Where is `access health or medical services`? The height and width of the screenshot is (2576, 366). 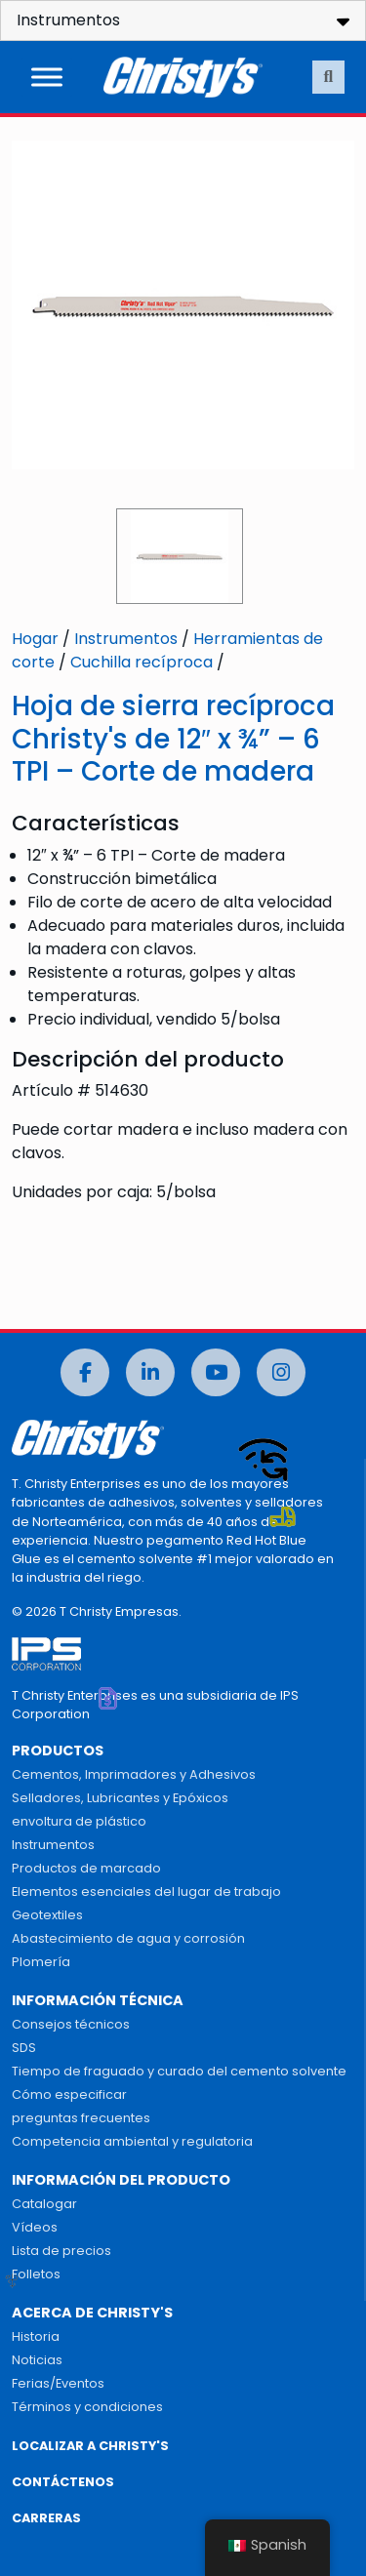
access health or medical services is located at coordinates (12, 2280).